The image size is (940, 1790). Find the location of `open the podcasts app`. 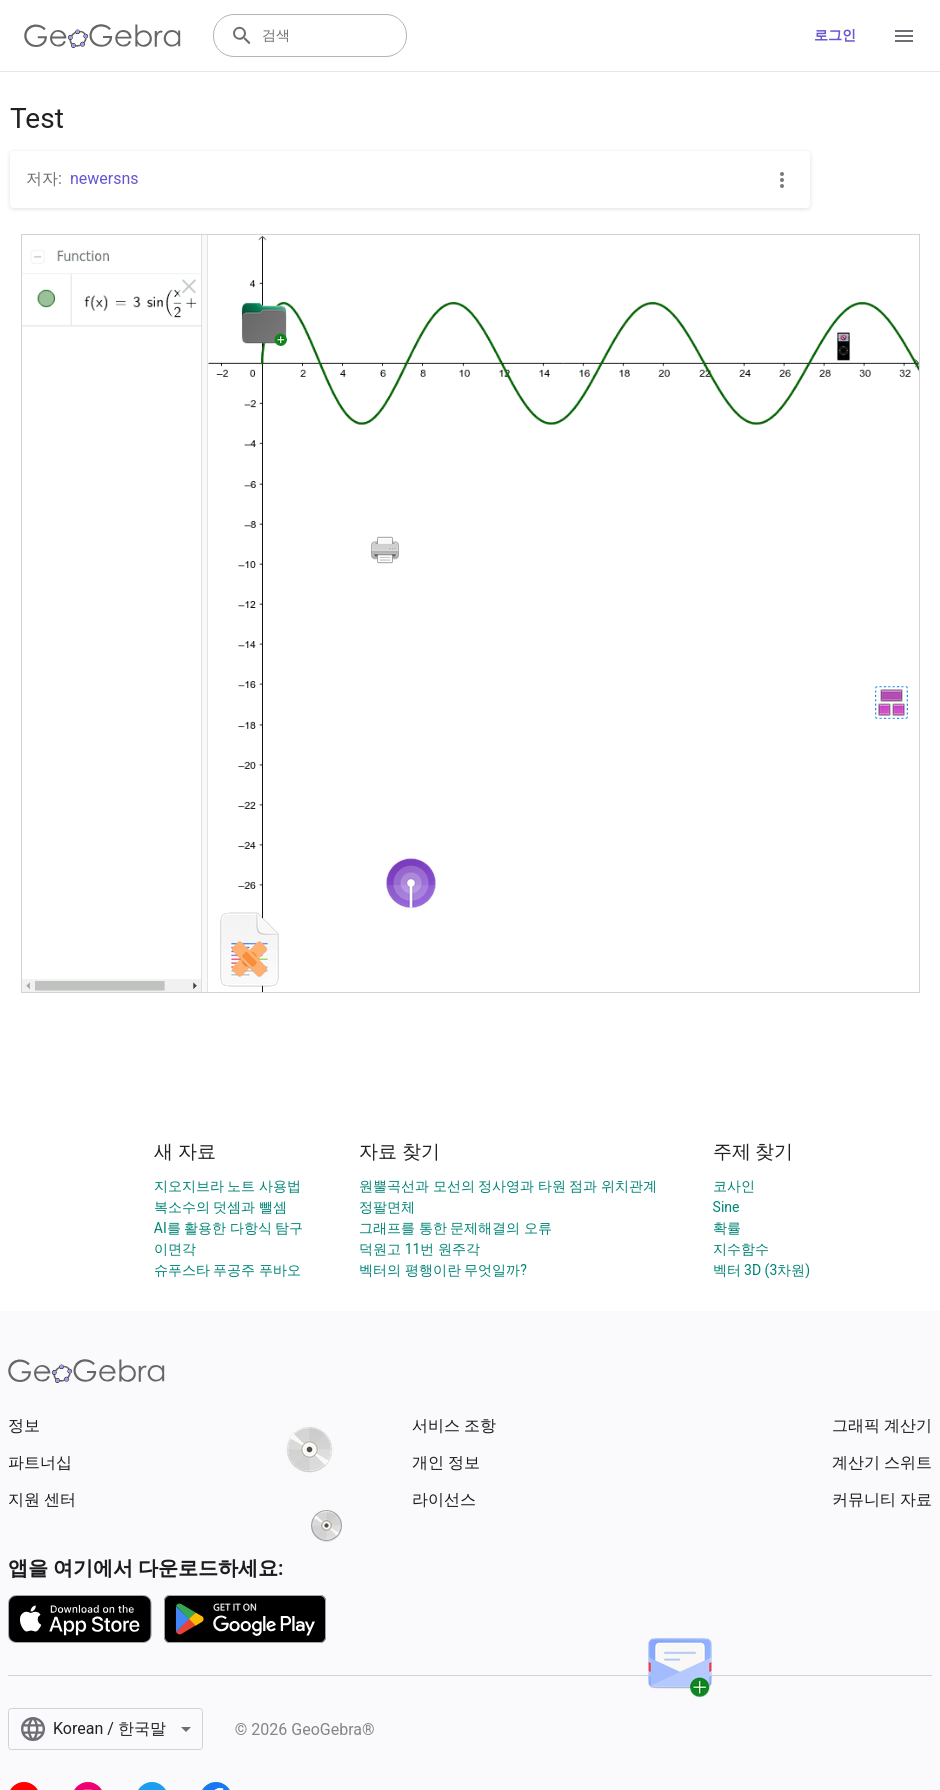

open the podcasts app is located at coordinates (411, 883).